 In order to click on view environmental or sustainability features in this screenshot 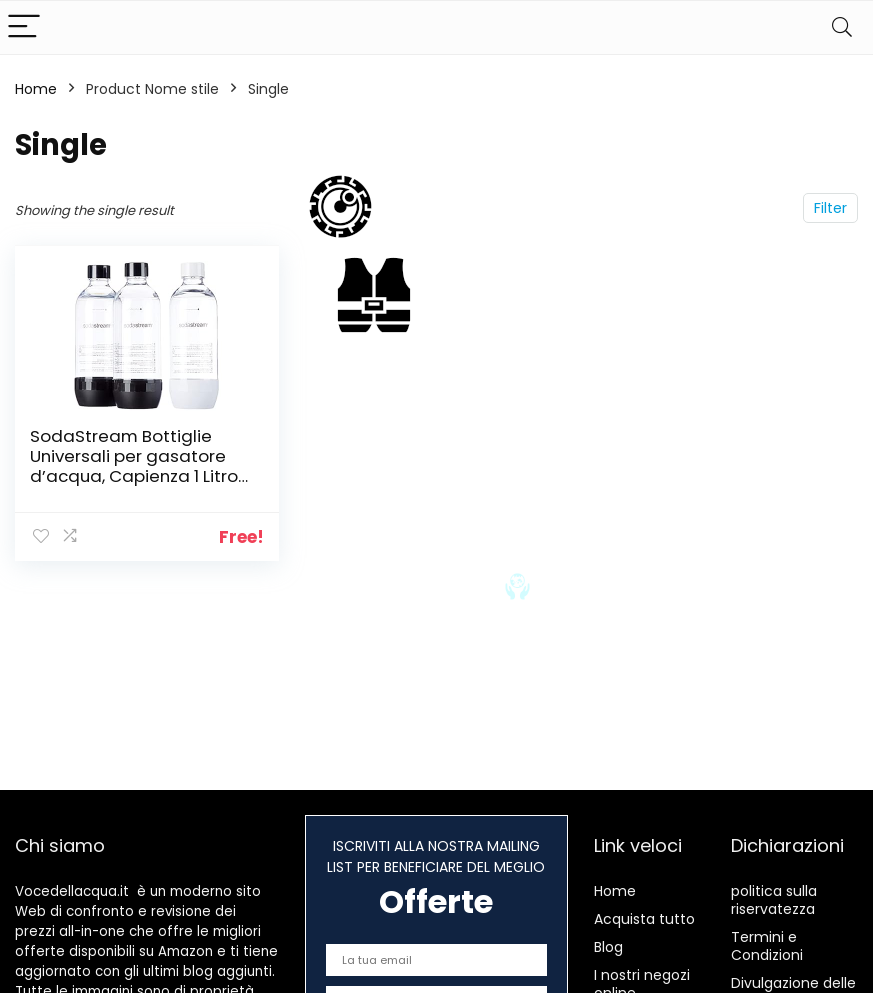, I will do `click(517, 586)`.